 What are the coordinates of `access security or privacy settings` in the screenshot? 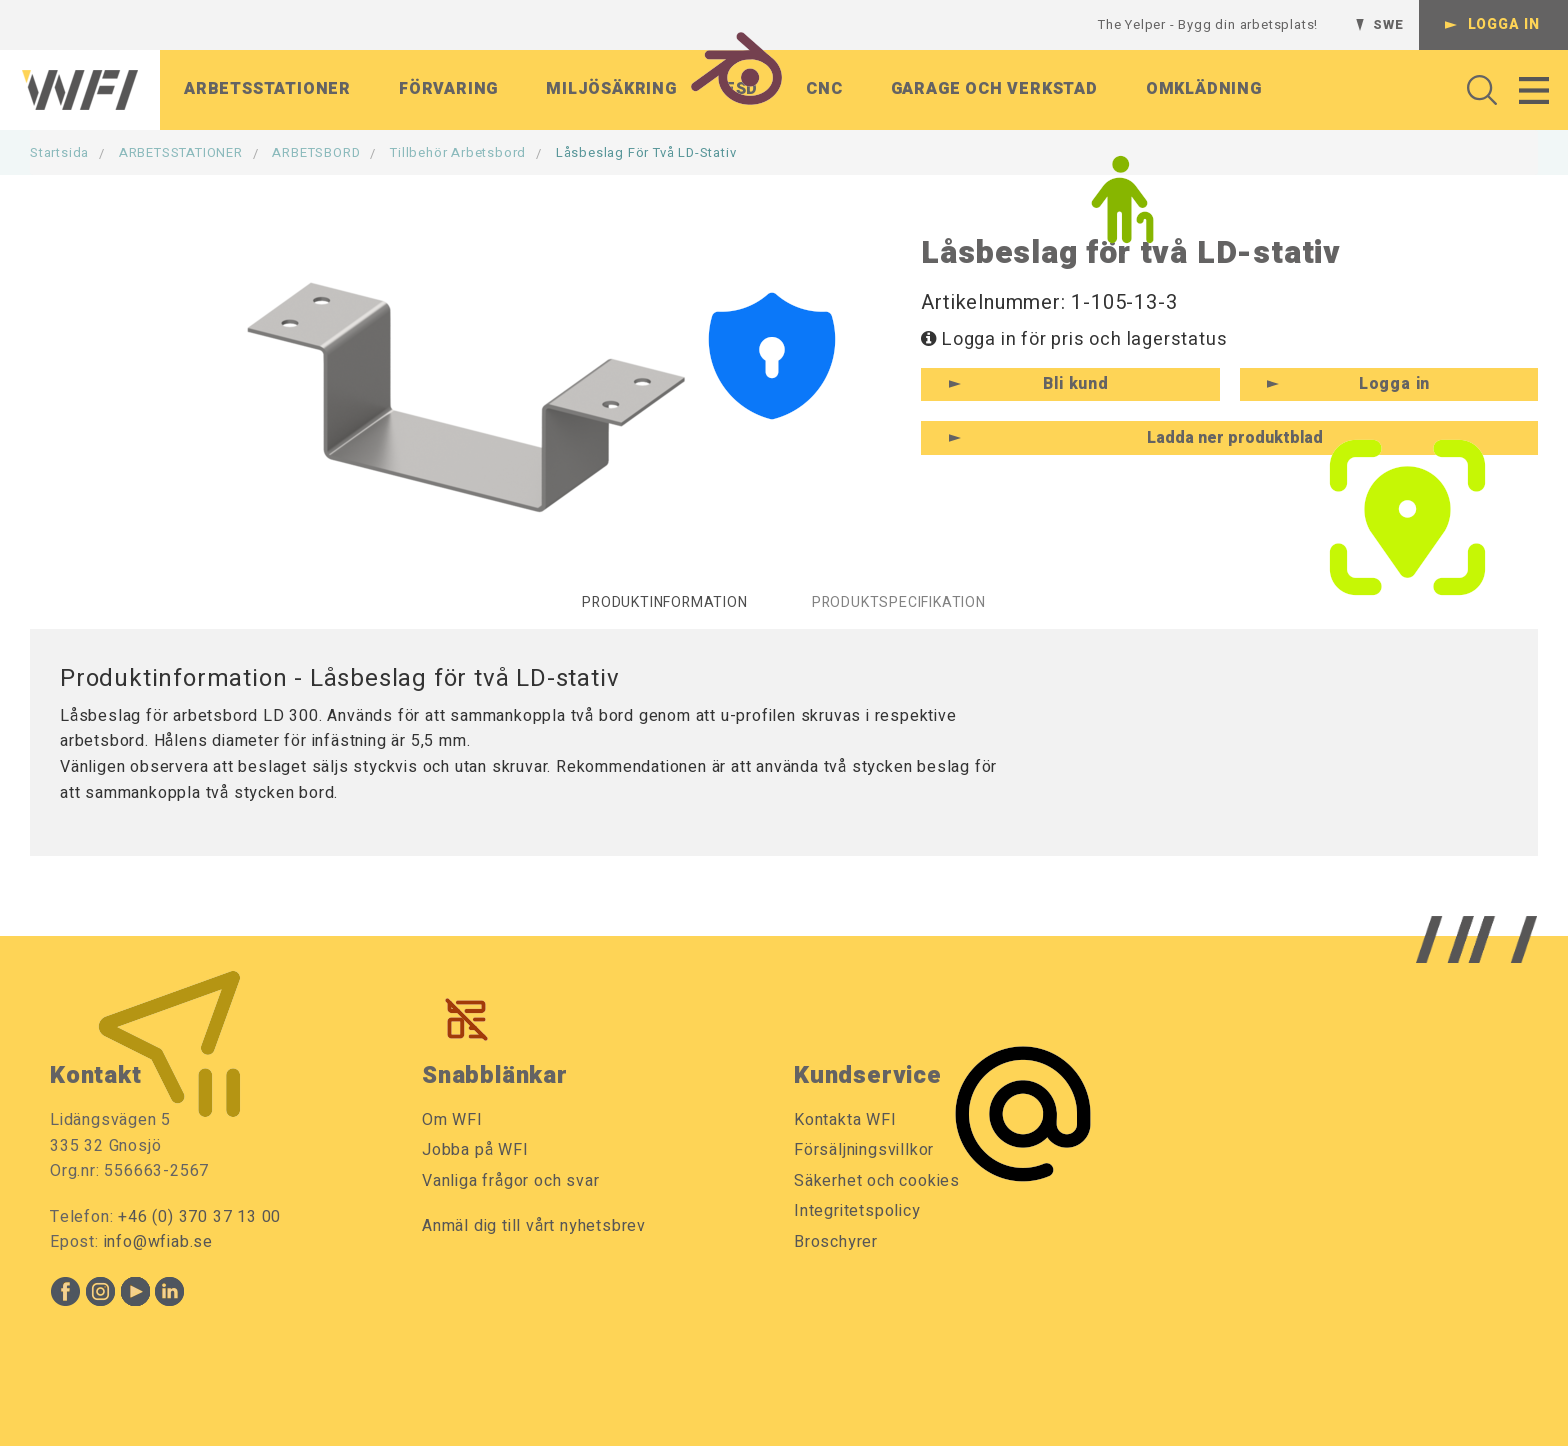 It's located at (772, 356).